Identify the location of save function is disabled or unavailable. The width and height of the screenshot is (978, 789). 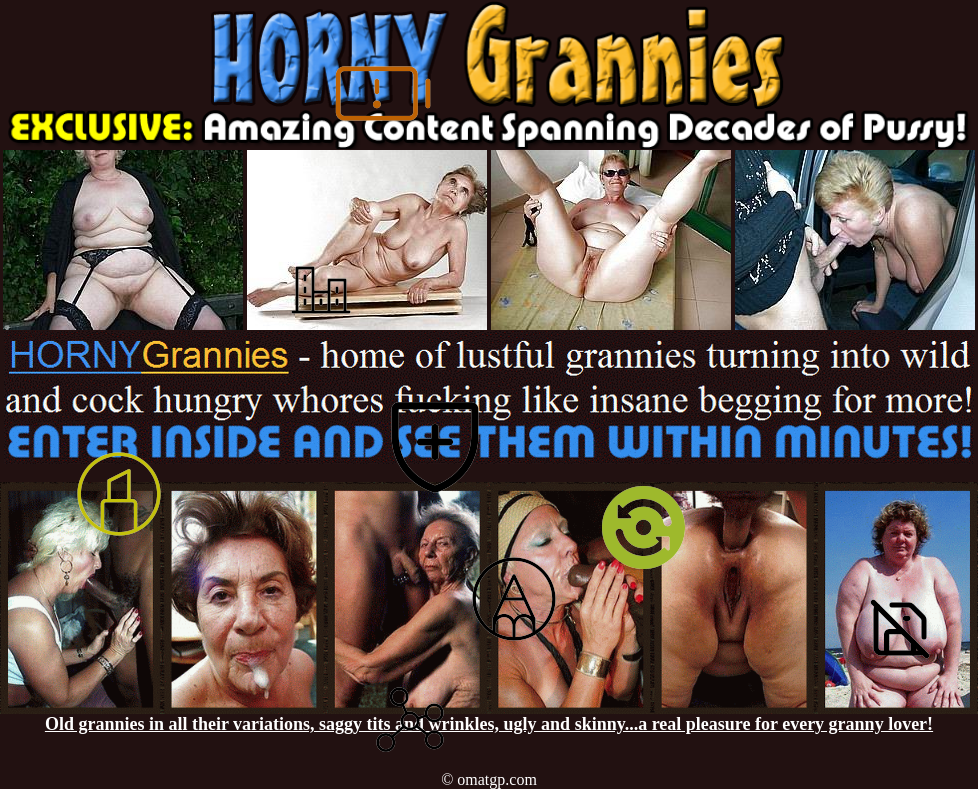
(900, 629).